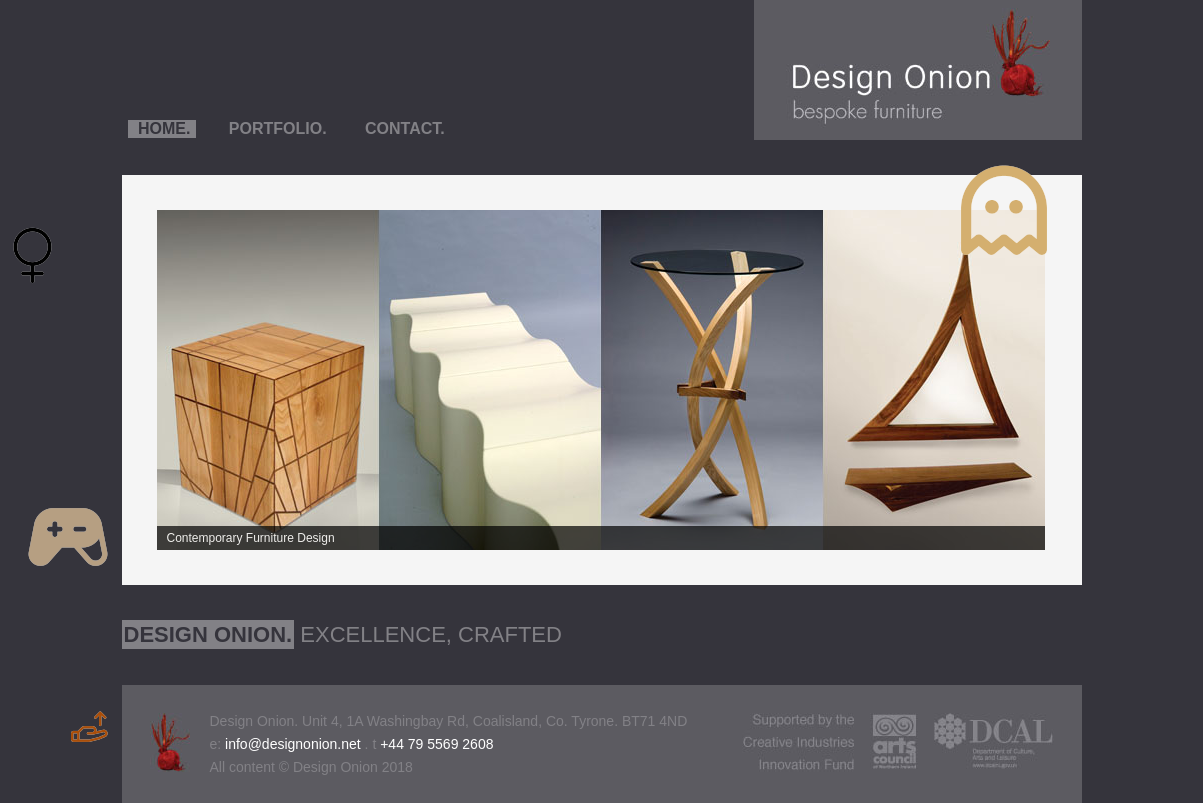 The height and width of the screenshot is (803, 1203). Describe the element at coordinates (68, 537) in the screenshot. I see `open games or gaming section` at that location.